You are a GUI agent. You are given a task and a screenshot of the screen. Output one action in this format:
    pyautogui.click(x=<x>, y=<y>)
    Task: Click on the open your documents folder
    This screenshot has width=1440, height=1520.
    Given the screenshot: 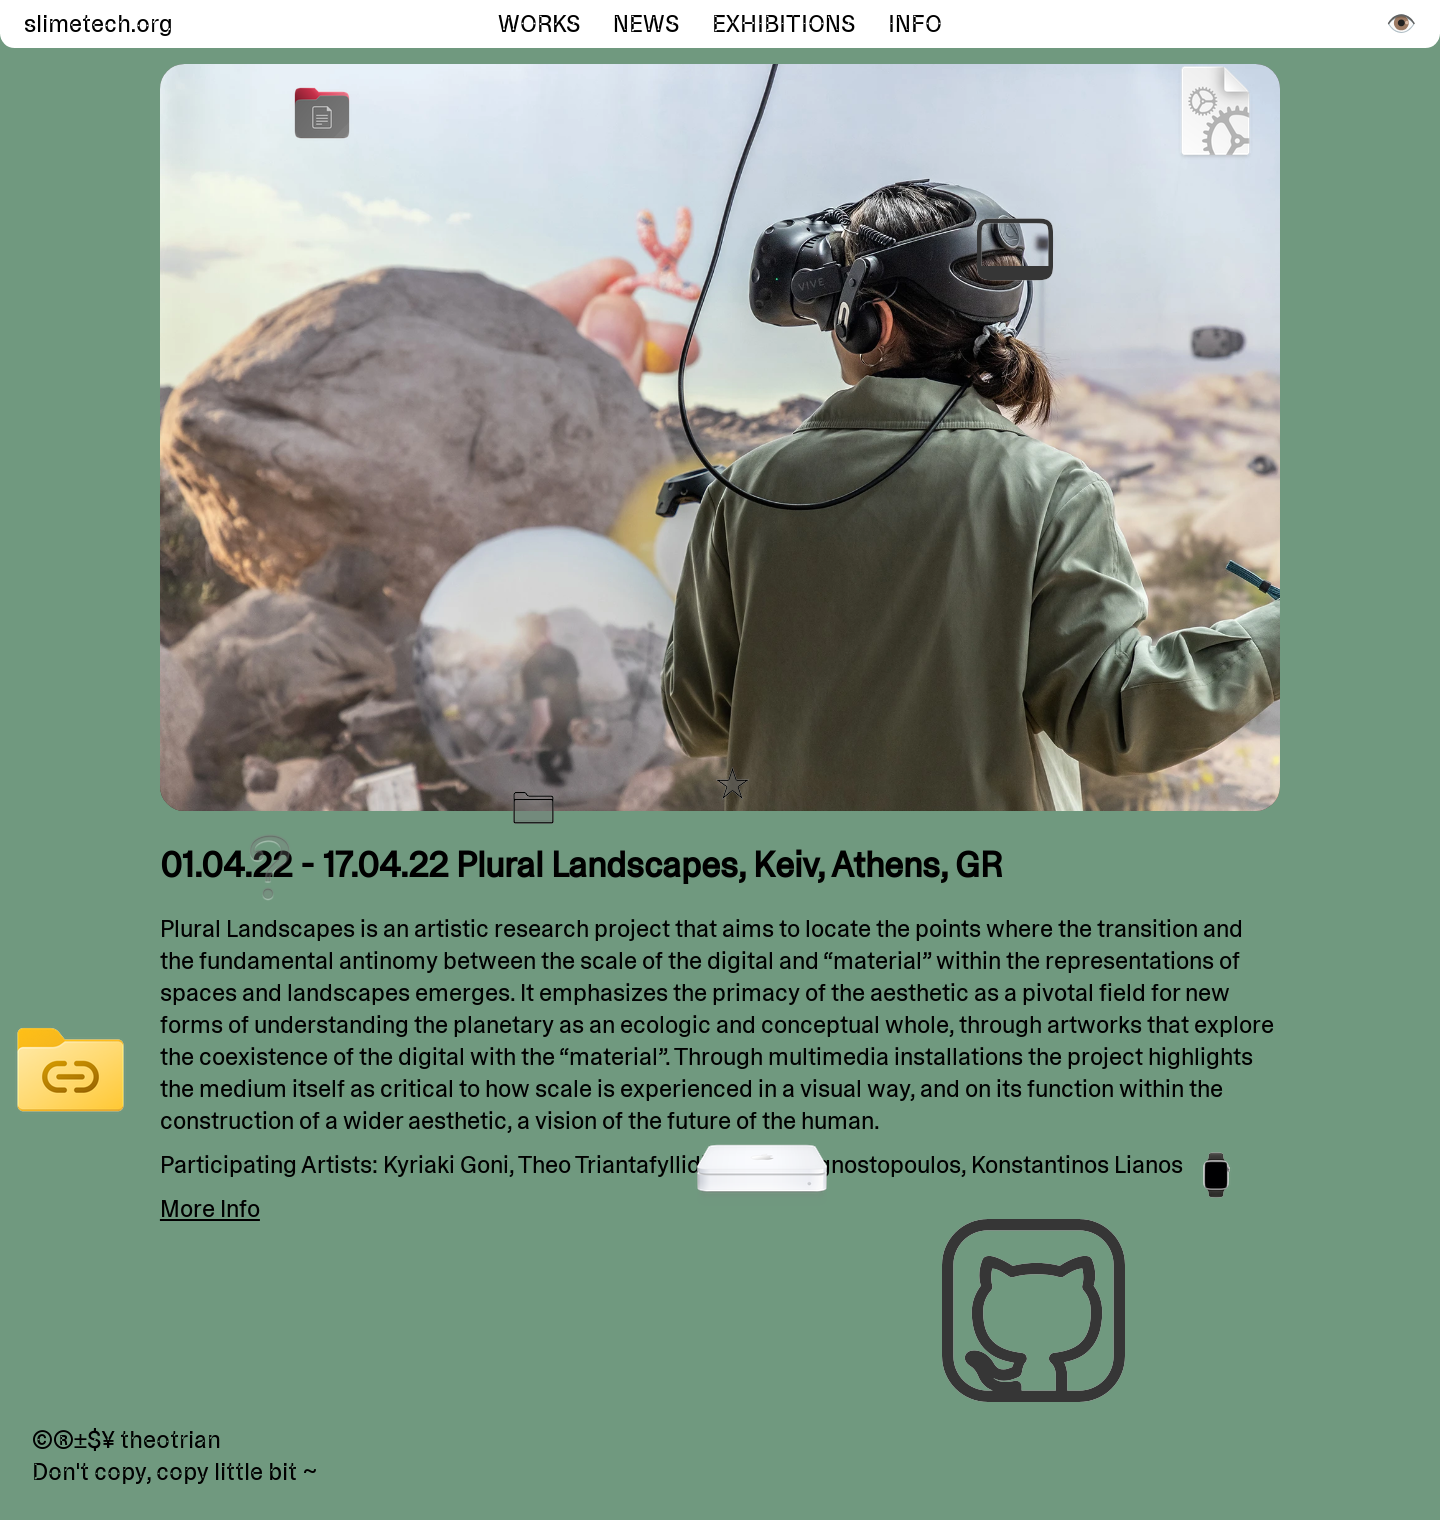 What is the action you would take?
    pyautogui.click(x=322, y=113)
    